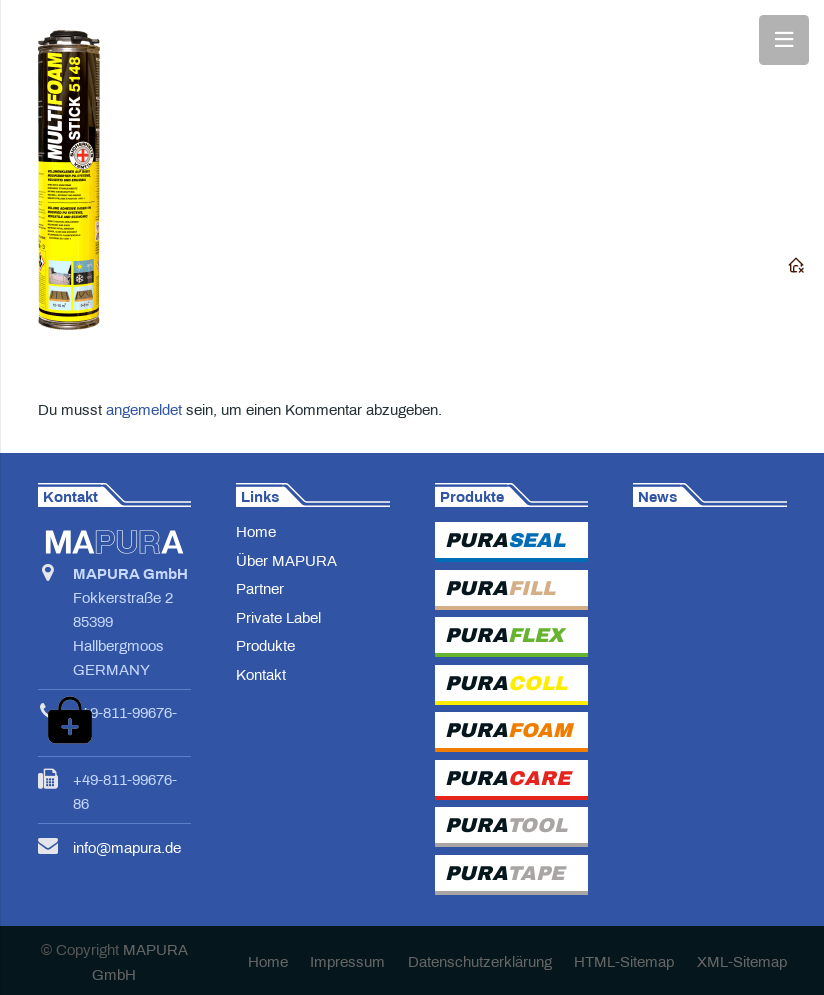  What do you see at coordinates (70, 720) in the screenshot?
I see `add item to shopping bag` at bounding box center [70, 720].